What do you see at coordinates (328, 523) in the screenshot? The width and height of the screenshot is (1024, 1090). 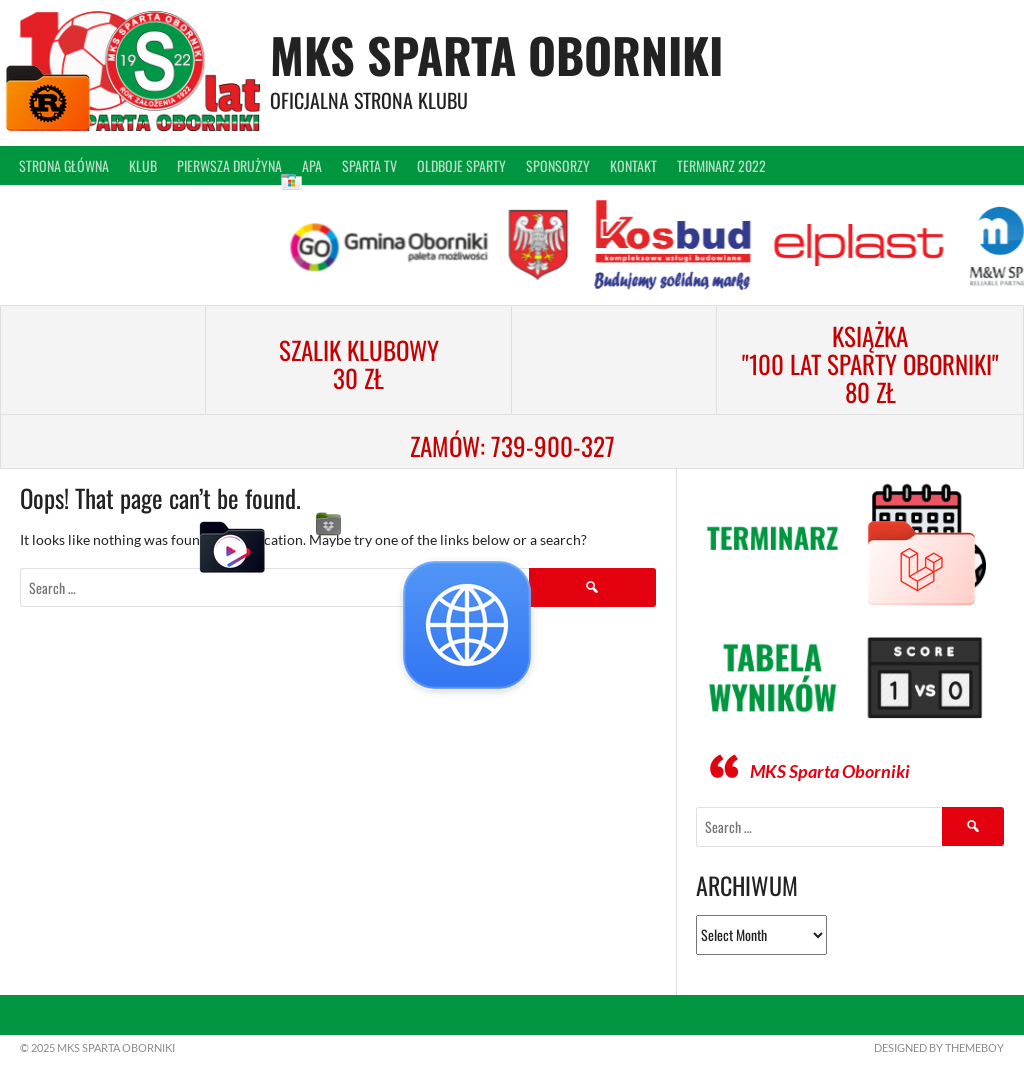 I see `open your Dropbox folder` at bounding box center [328, 523].